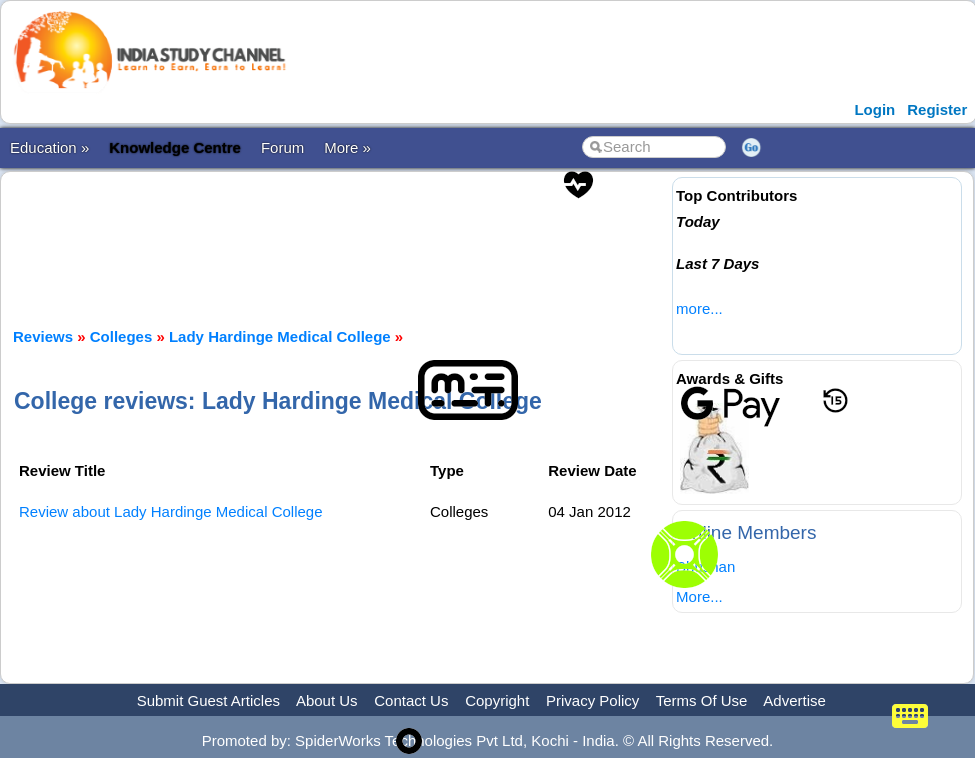 Image resolution: width=975 pixels, height=758 pixels. What do you see at coordinates (578, 184) in the screenshot?
I see `view health or heart rate data` at bounding box center [578, 184].